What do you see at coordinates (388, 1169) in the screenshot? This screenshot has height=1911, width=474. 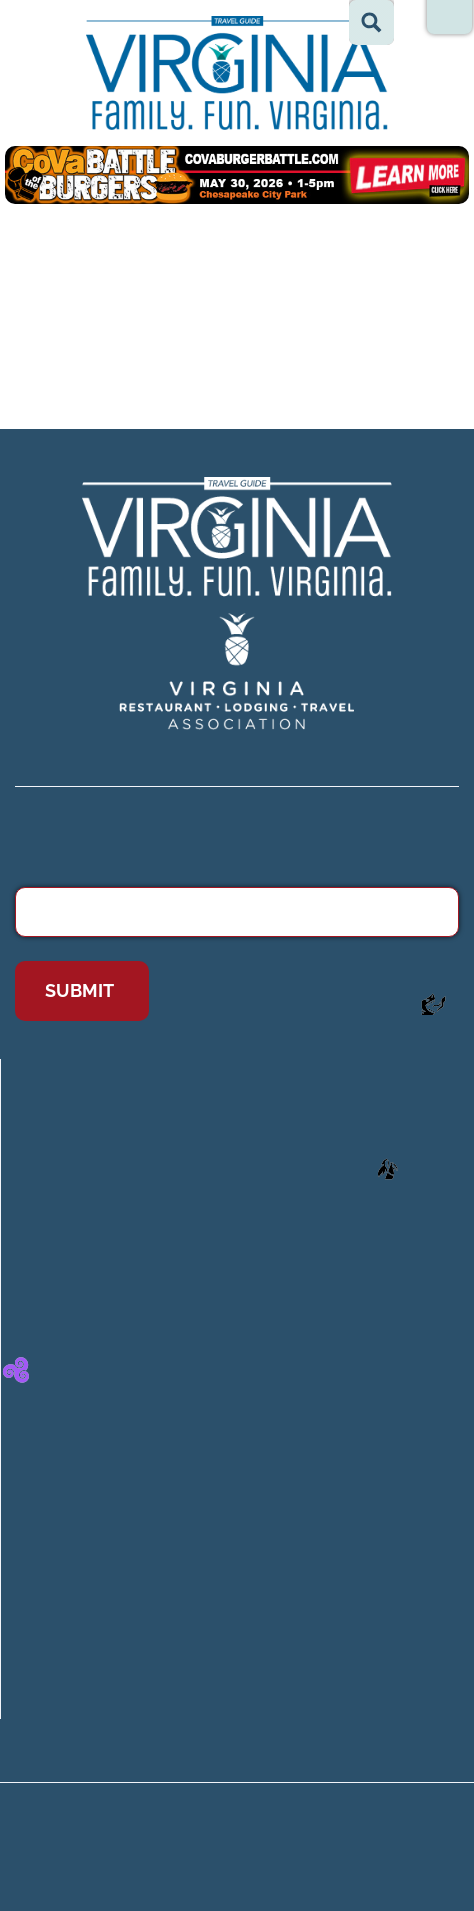 I see `select a ranger or mounted character class` at bounding box center [388, 1169].